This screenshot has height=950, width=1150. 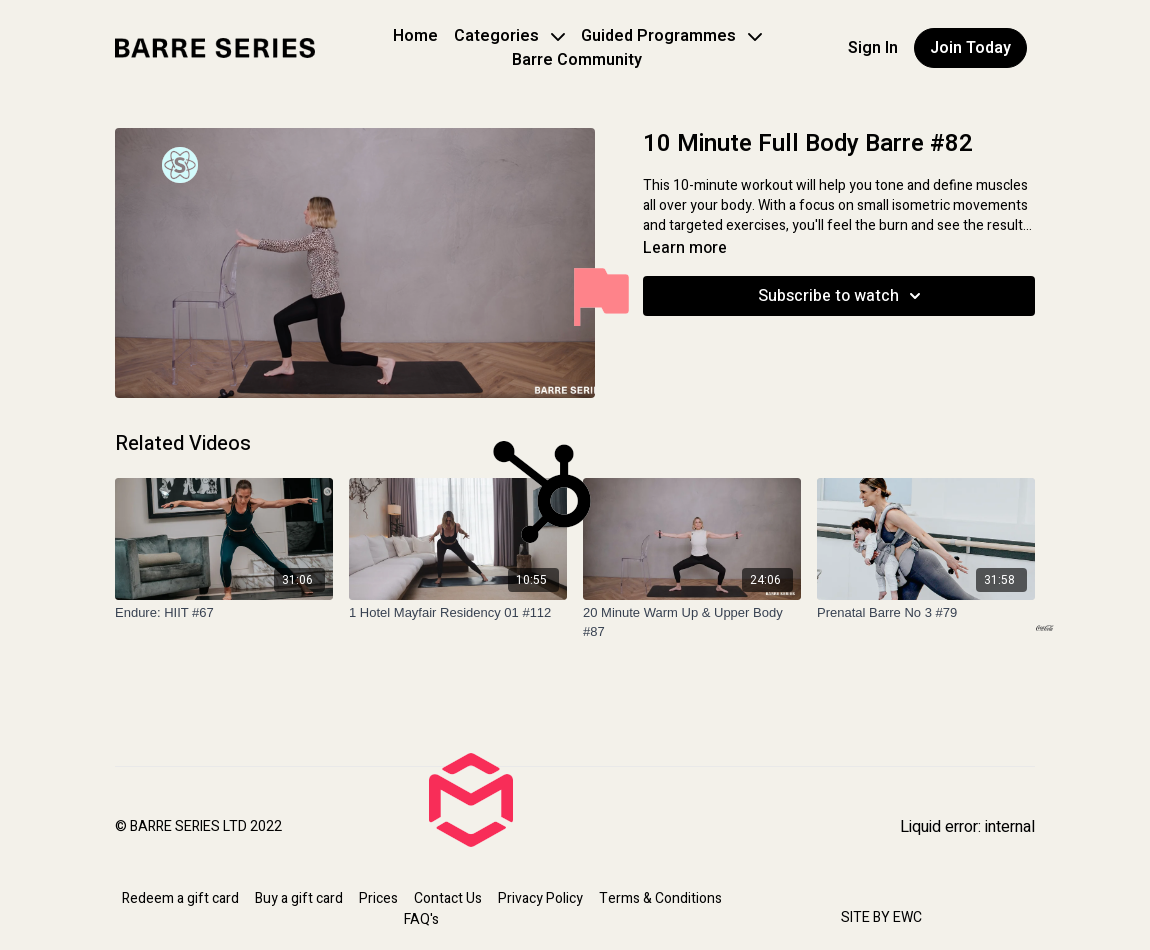 I want to click on coca-cola brand logo, so click(x=1045, y=628).